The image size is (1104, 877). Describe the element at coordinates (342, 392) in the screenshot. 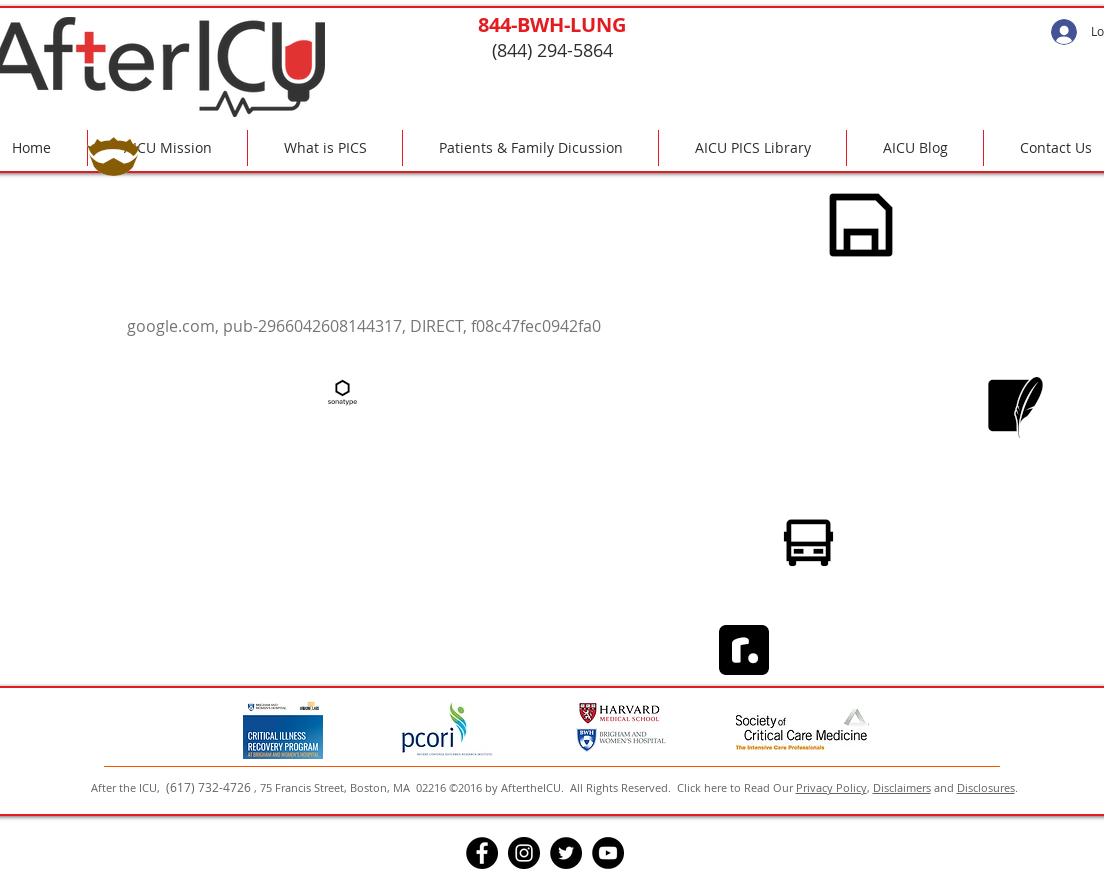

I see `navigate to Sonatype website or services` at that location.